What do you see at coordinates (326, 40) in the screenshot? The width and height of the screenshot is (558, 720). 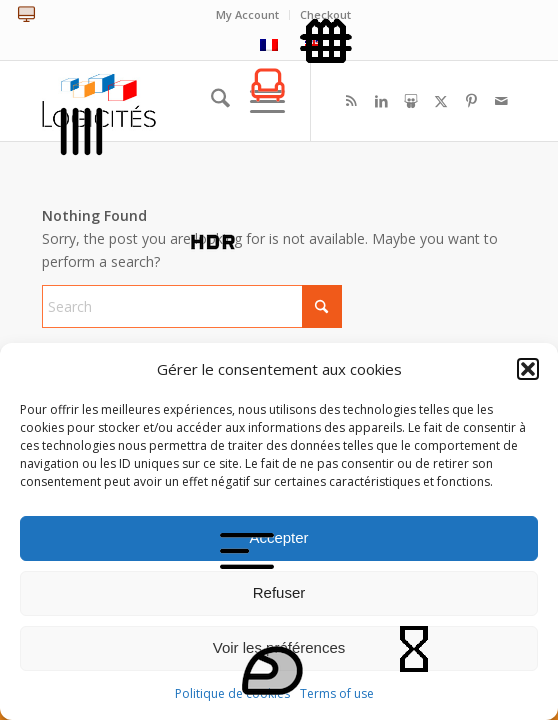 I see `access yard or outdoor settings` at bounding box center [326, 40].